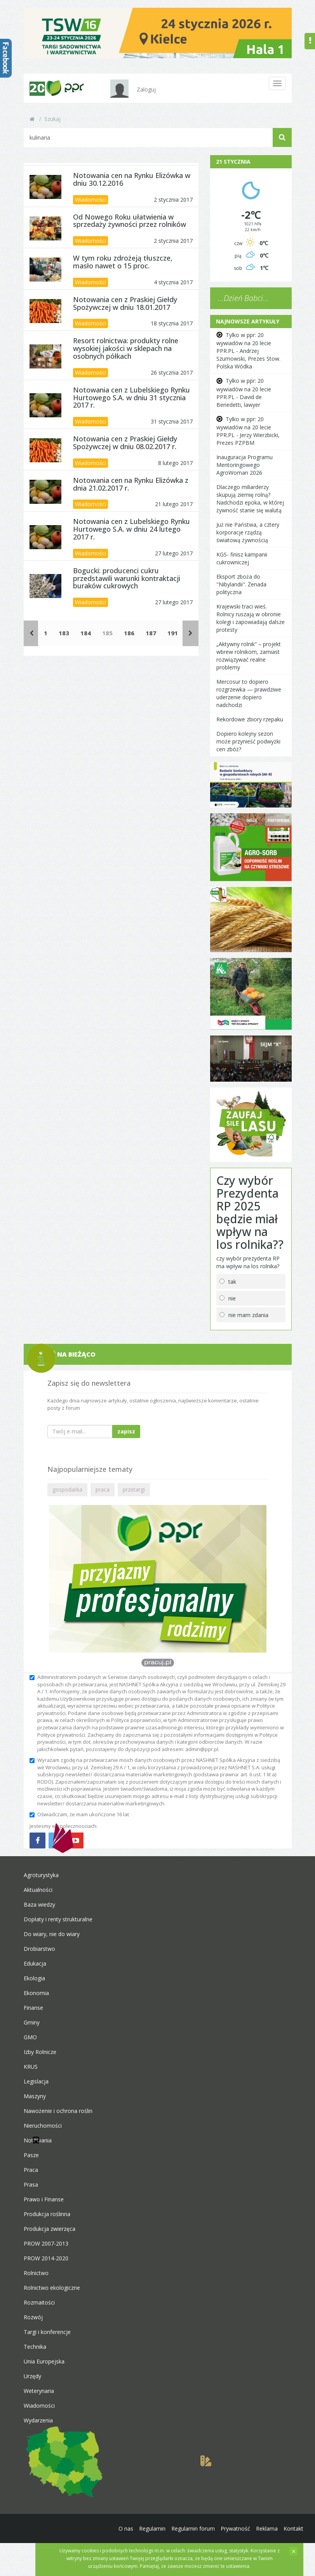  Describe the element at coordinates (41, 1358) in the screenshot. I see `view more information or details` at that location.